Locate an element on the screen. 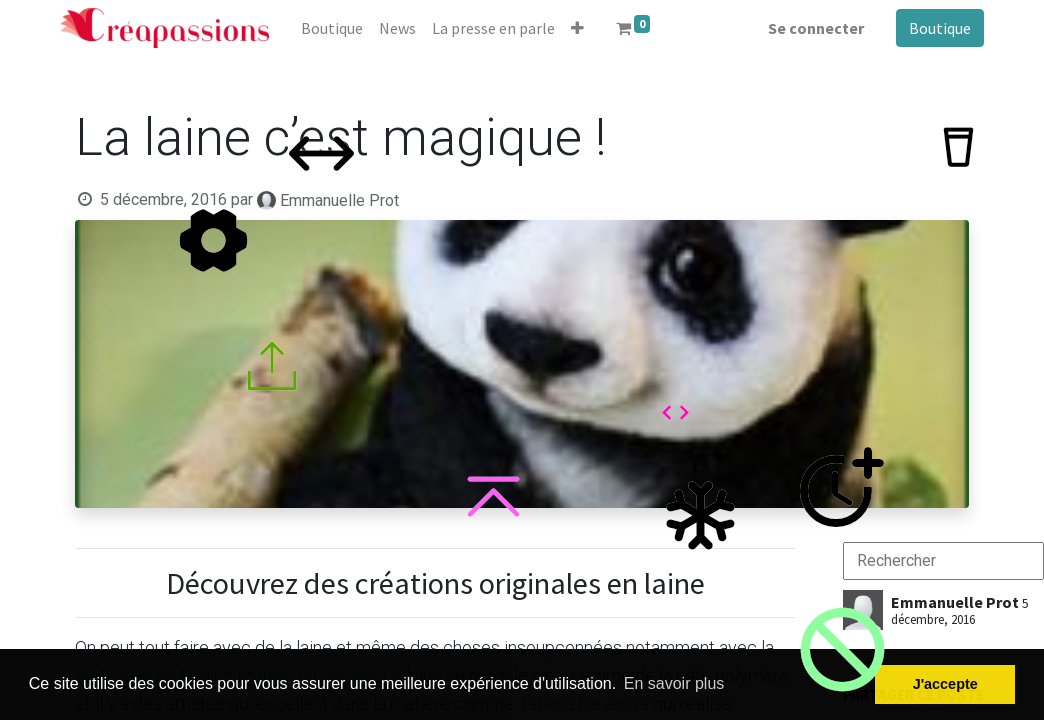 The width and height of the screenshot is (1044, 720). view nearby bars or pubs is located at coordinates (958, 146).